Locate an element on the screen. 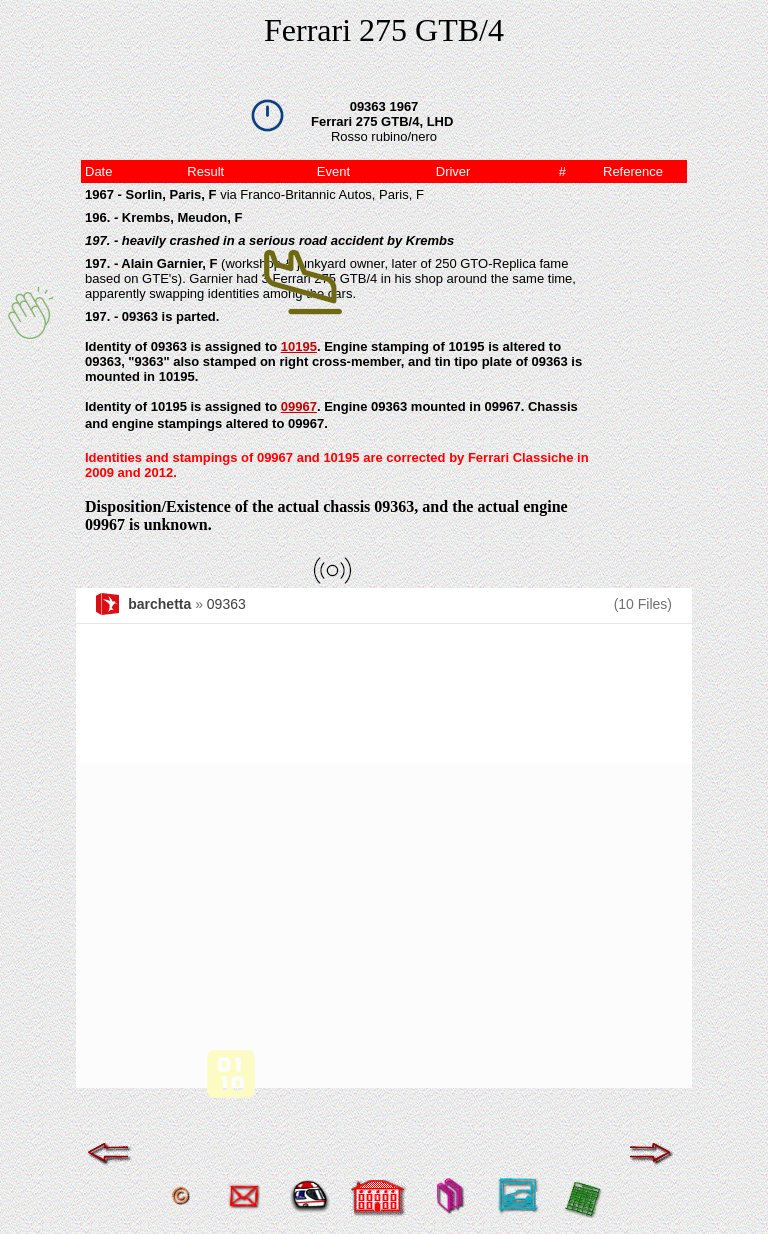 This screenshot has width=768, height=1234. view binary or raw data is located at coordinates (231, 1074).